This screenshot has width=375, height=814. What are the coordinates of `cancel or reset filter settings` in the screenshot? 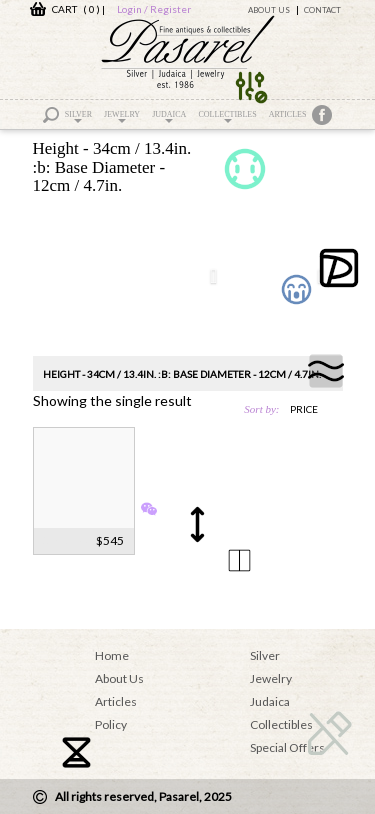 It's located at (250, 86).